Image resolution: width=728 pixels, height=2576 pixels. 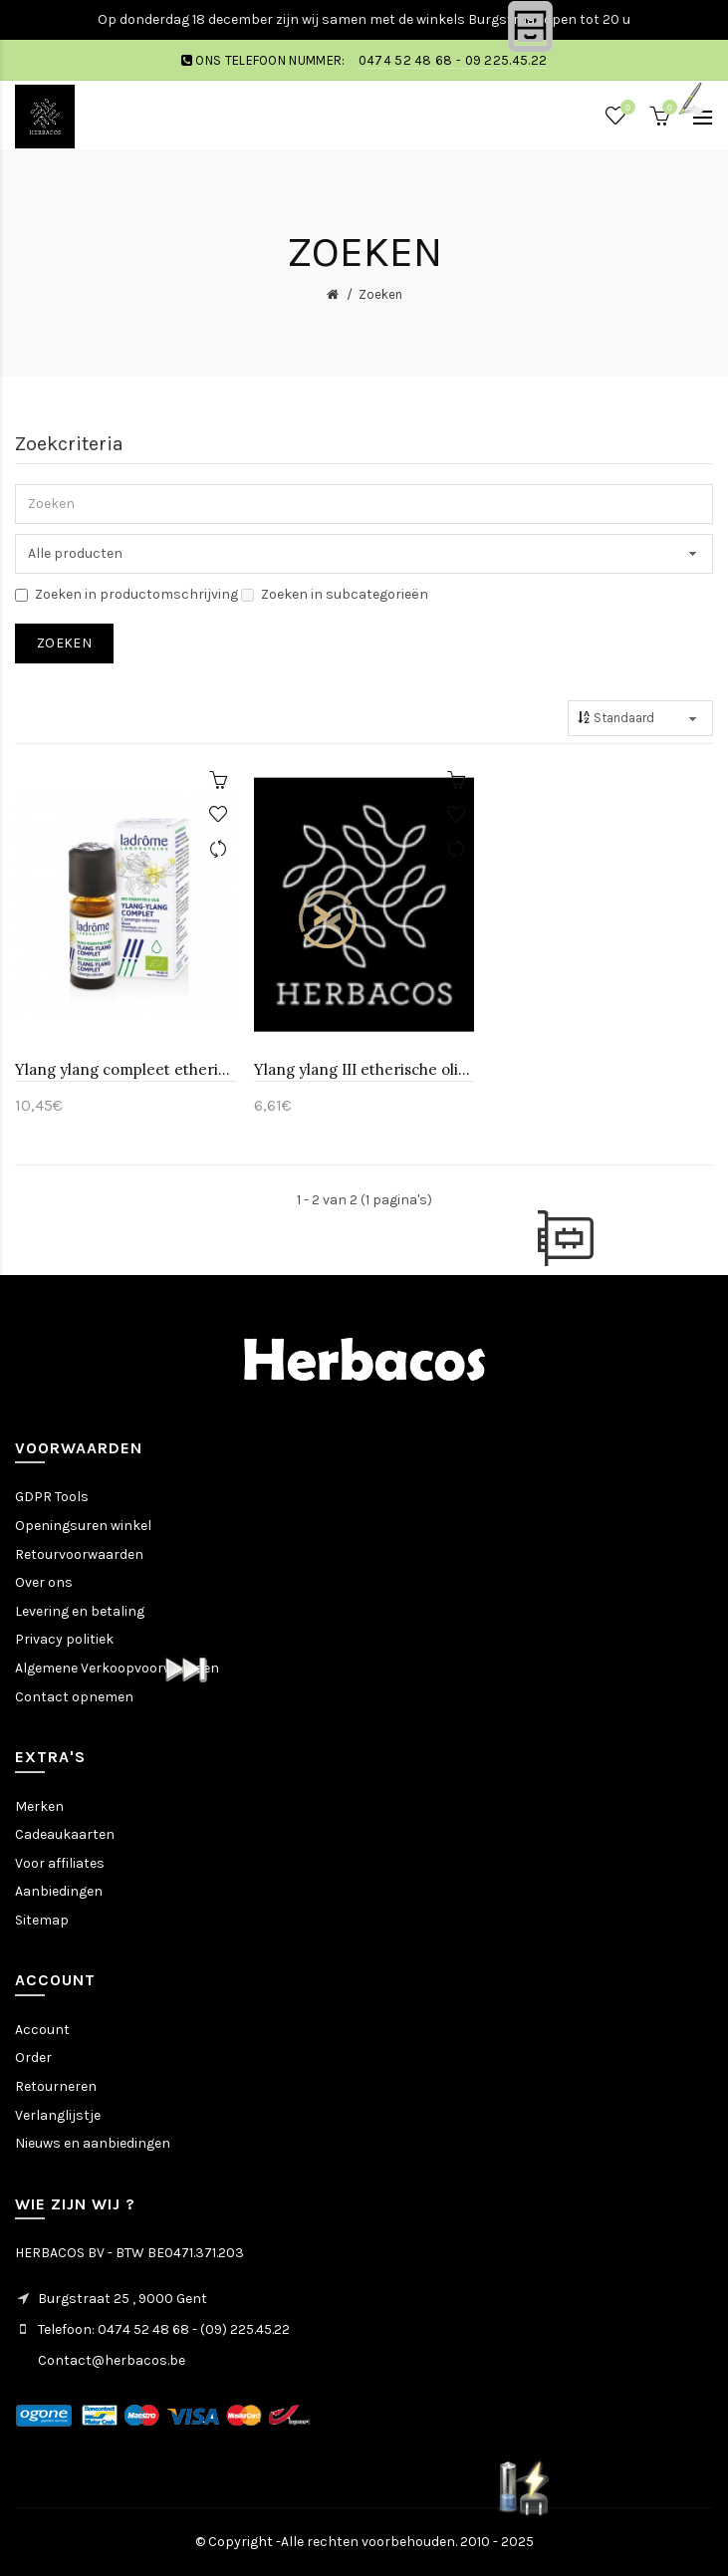 I want to click on set text direction to left-to-right, so click(x=689, y=99).